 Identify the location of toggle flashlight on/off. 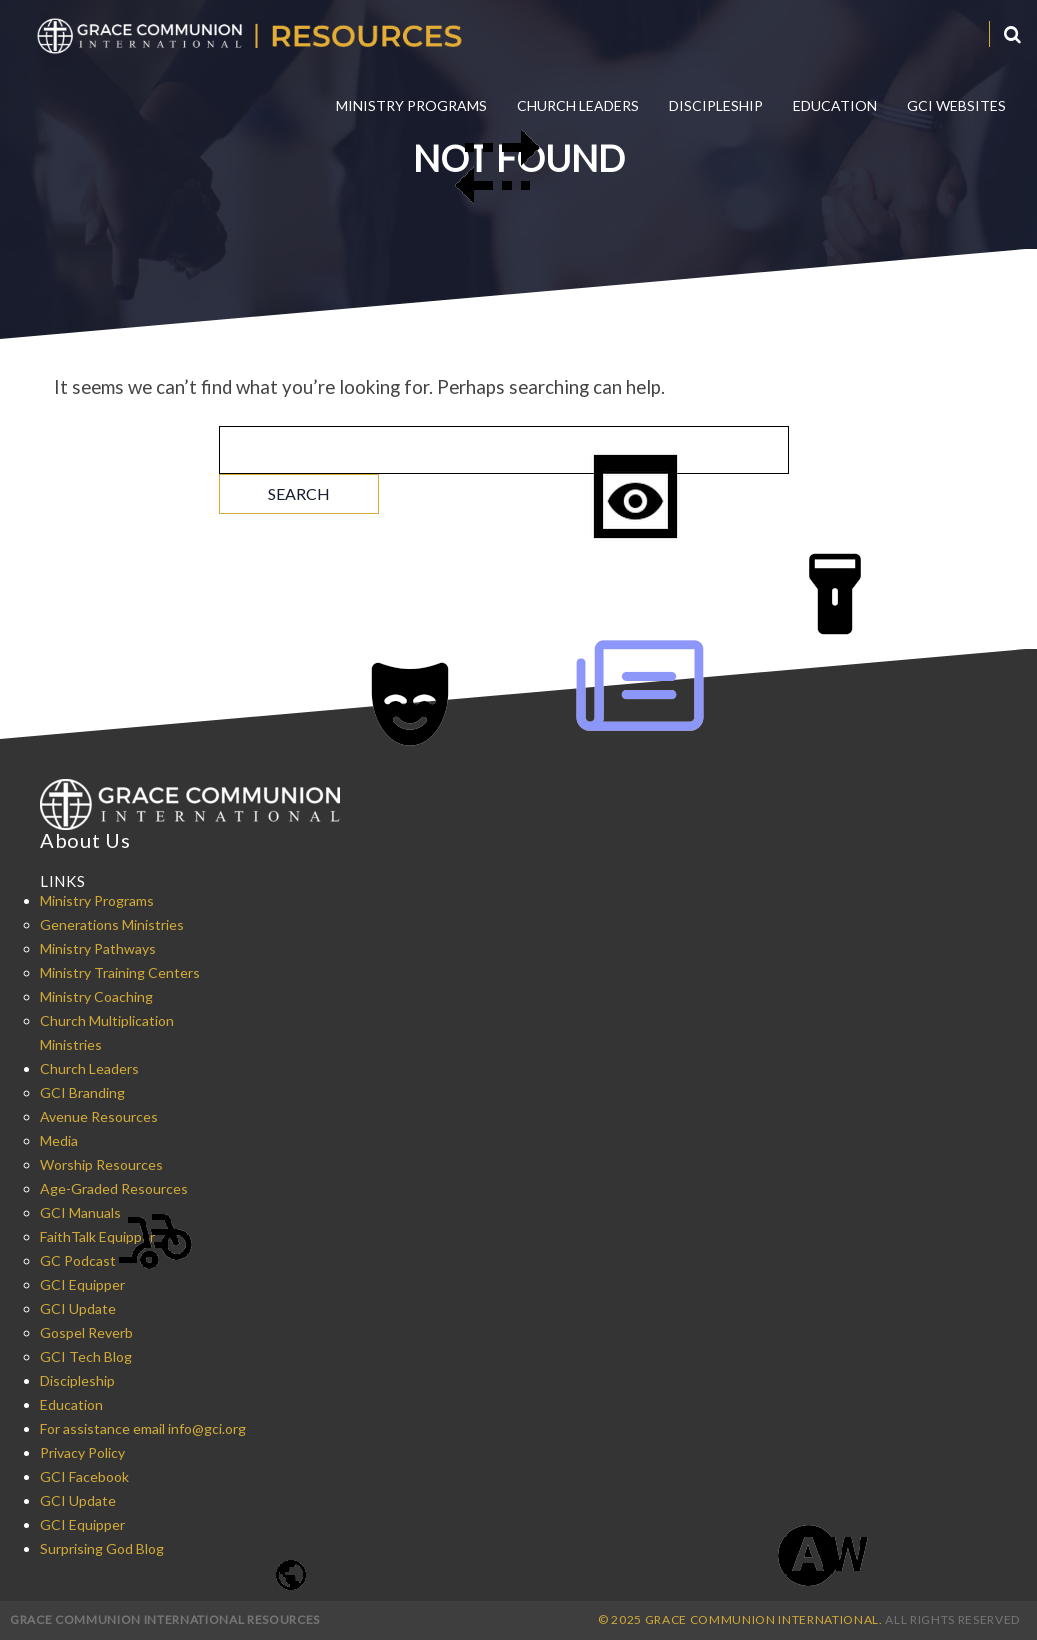
(835, 594).